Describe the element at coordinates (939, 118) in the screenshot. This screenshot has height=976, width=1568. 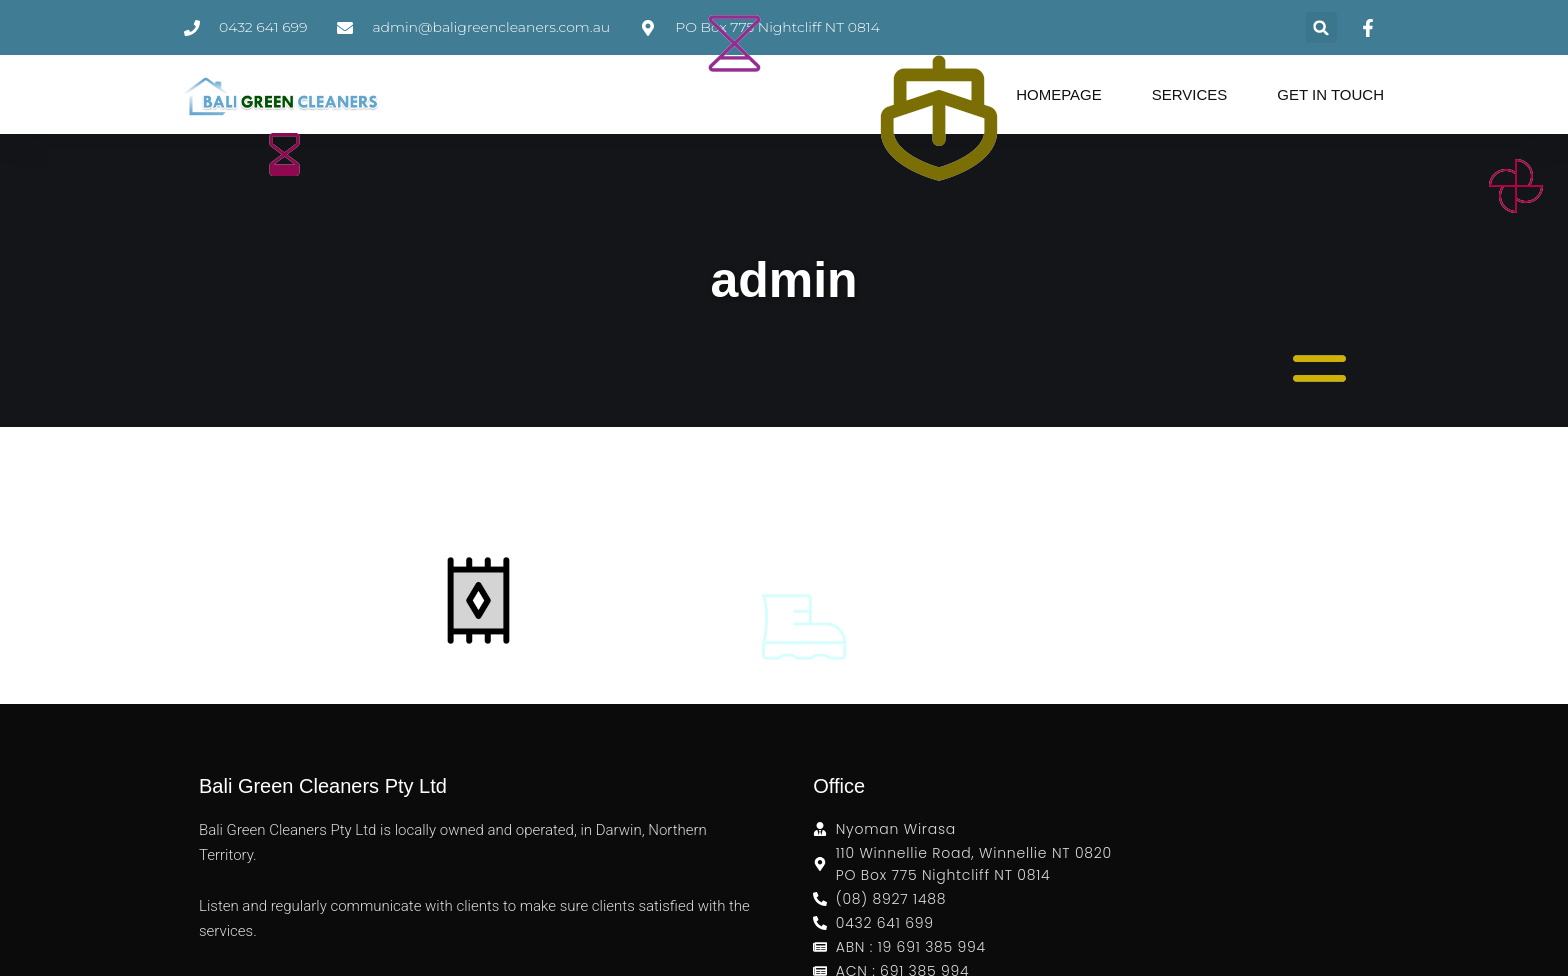
I see `access boat or marine transportation options` at that location.